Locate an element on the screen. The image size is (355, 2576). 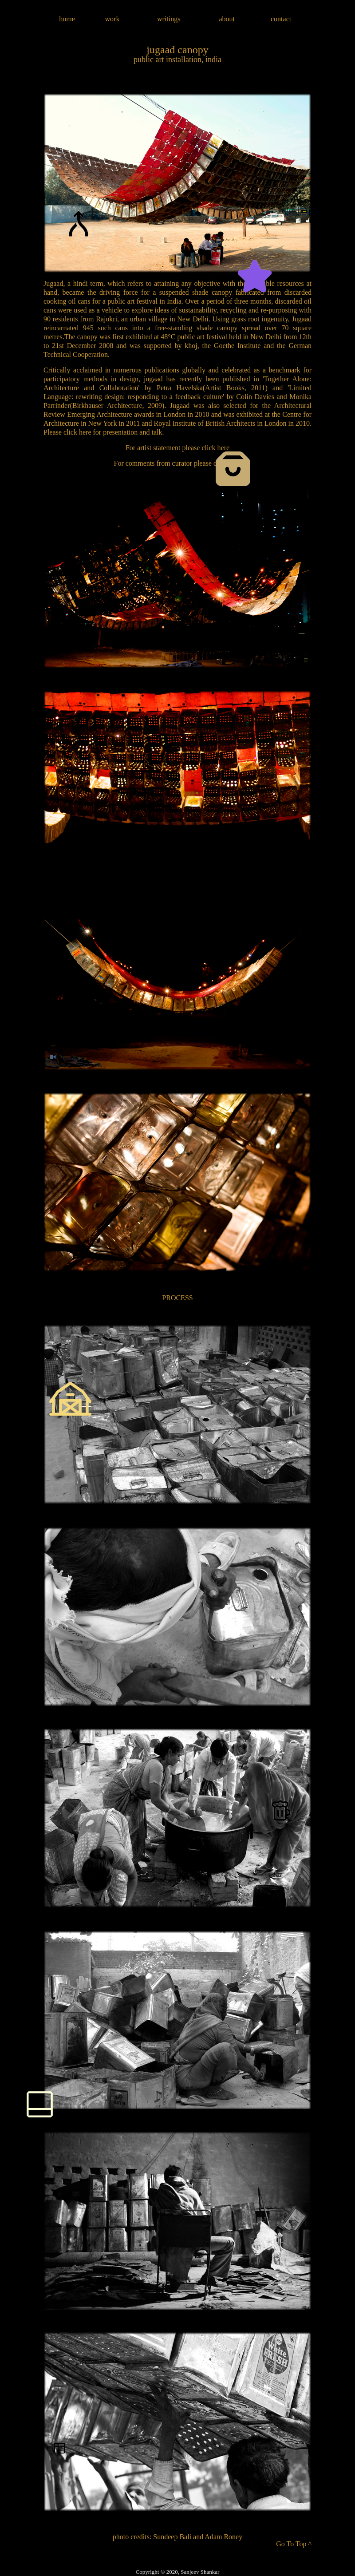
view your shopping bag is located at coordinates (233, 469).